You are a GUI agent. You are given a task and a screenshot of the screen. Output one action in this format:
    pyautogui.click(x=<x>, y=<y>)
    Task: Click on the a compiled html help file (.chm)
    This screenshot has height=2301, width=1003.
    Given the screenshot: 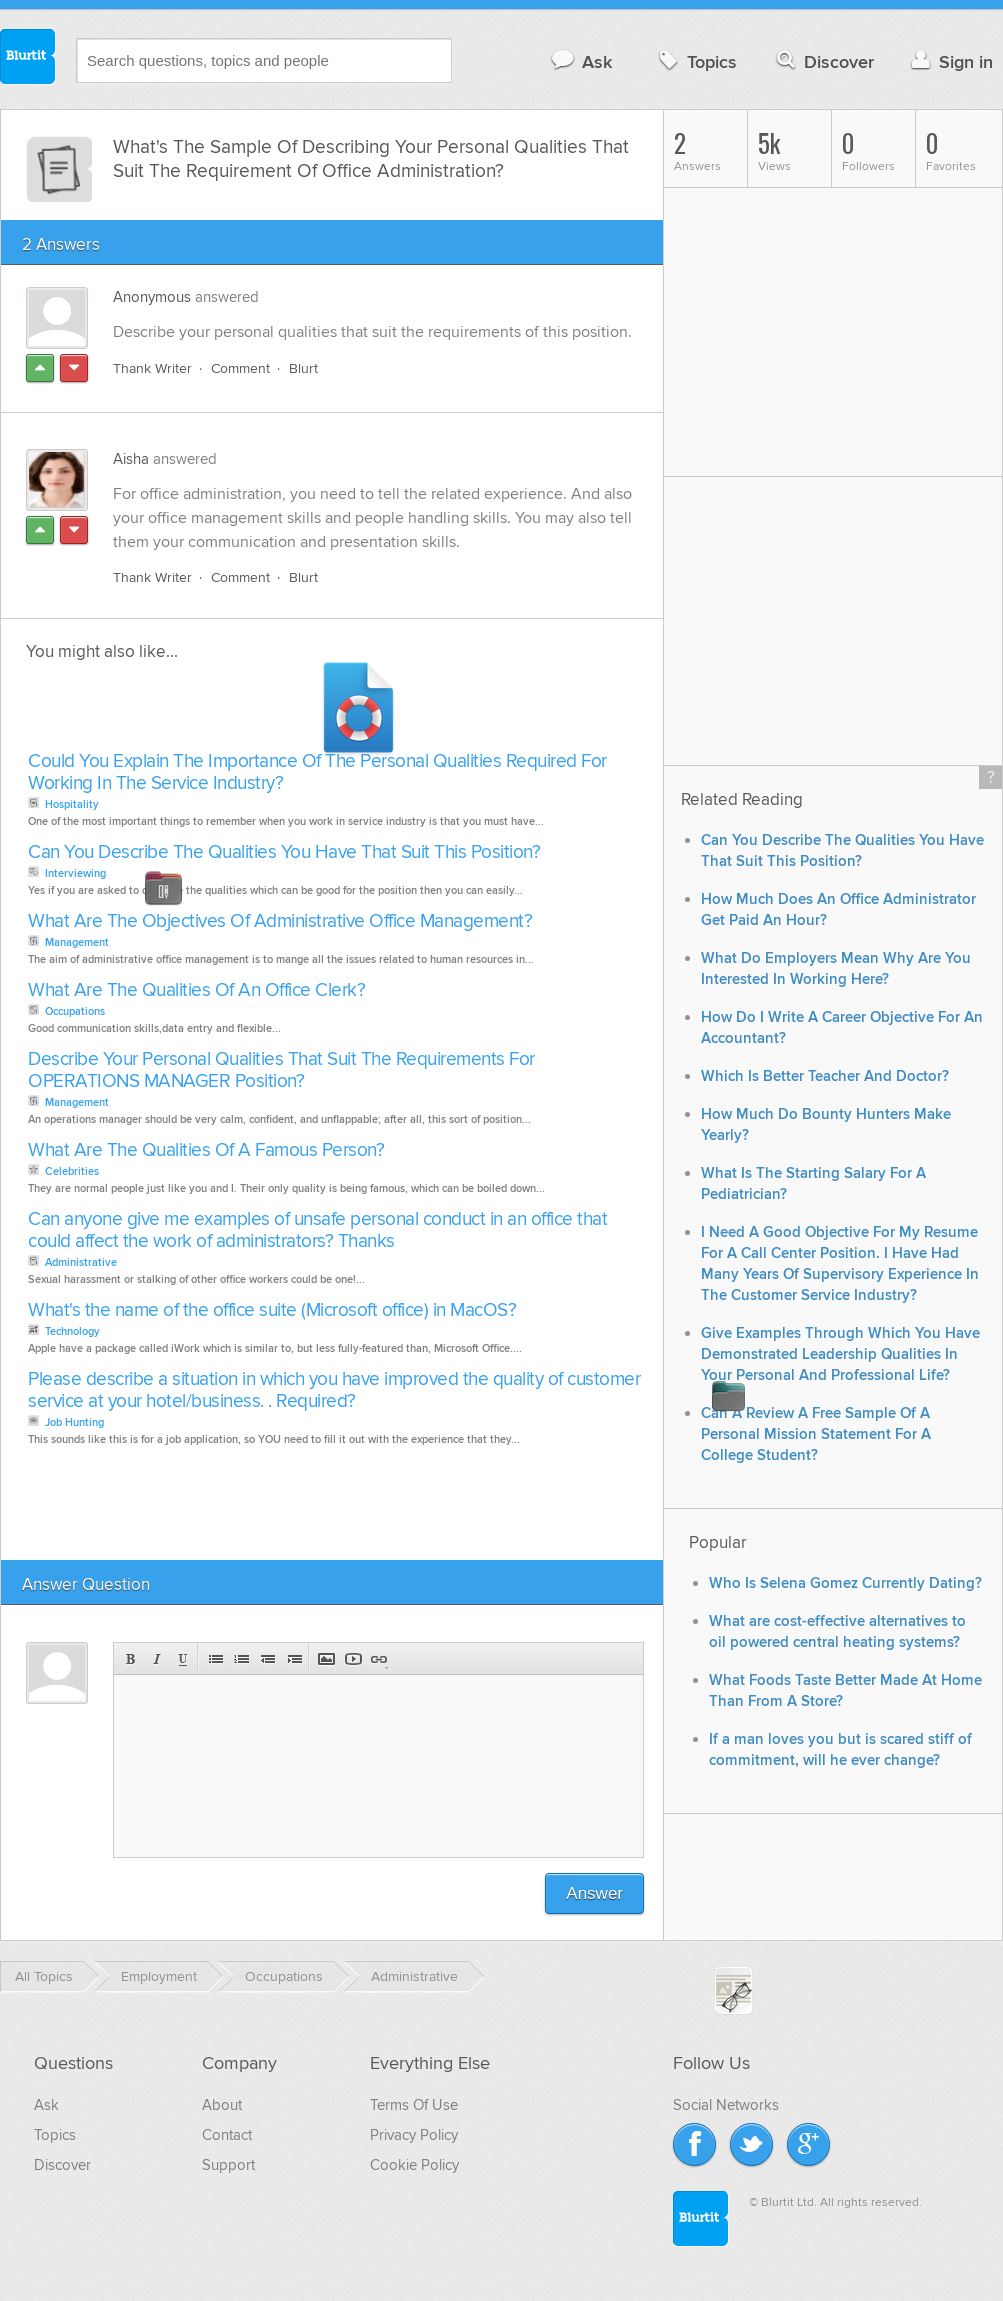 What is the action you would take?
    pyautogui.click(x=358, y=707)
    